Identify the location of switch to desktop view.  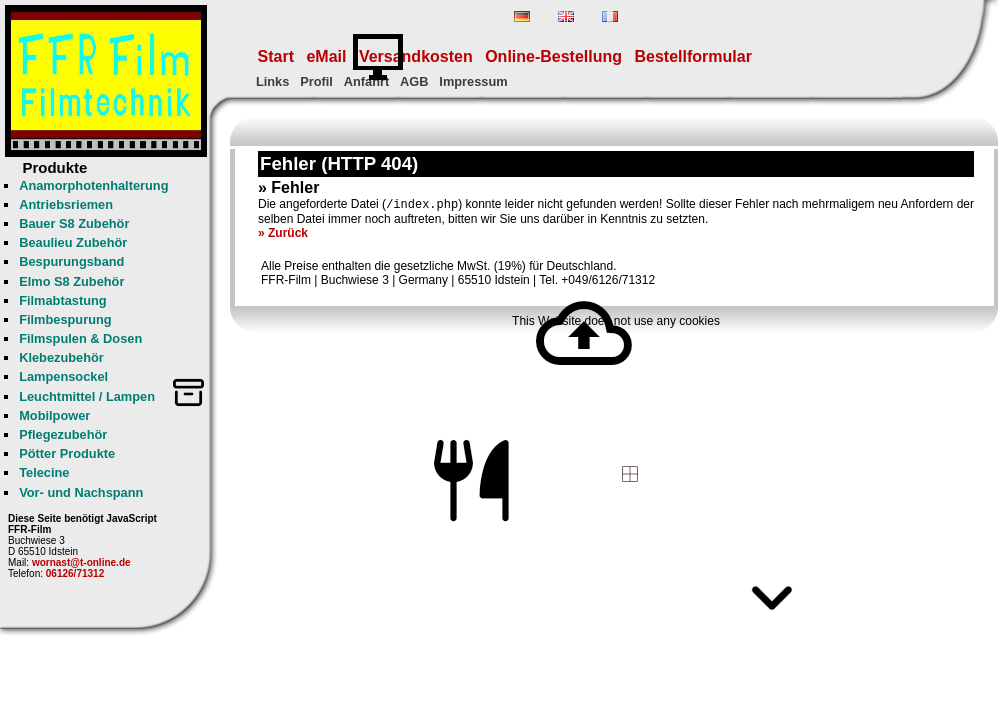
(378, 57).